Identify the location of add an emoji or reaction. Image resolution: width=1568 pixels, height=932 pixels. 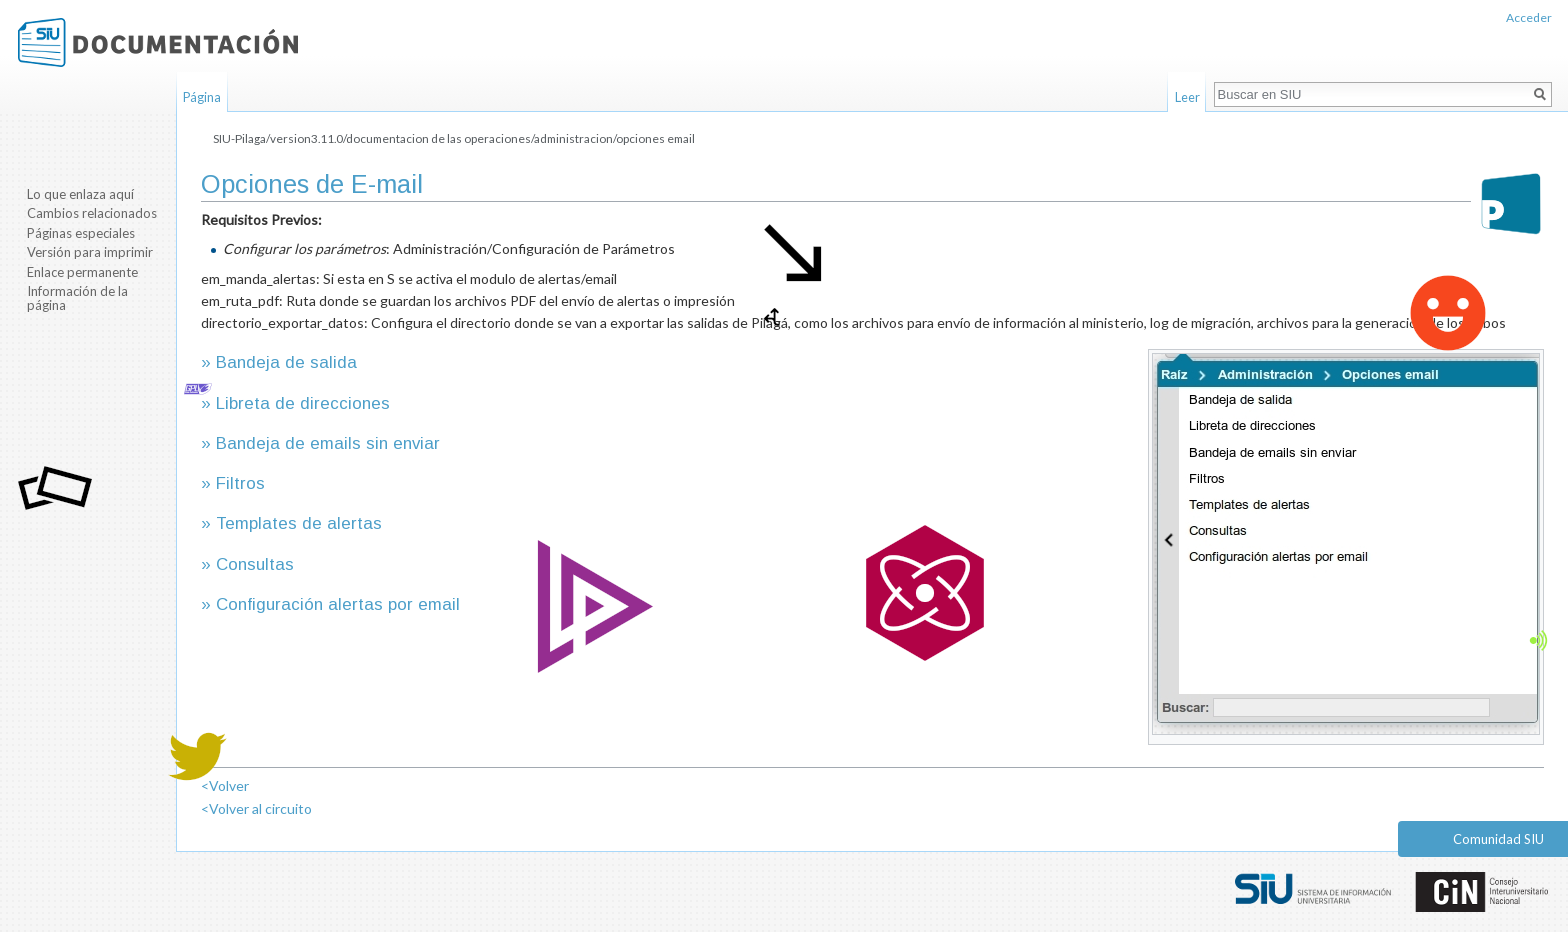
(1448, 313).